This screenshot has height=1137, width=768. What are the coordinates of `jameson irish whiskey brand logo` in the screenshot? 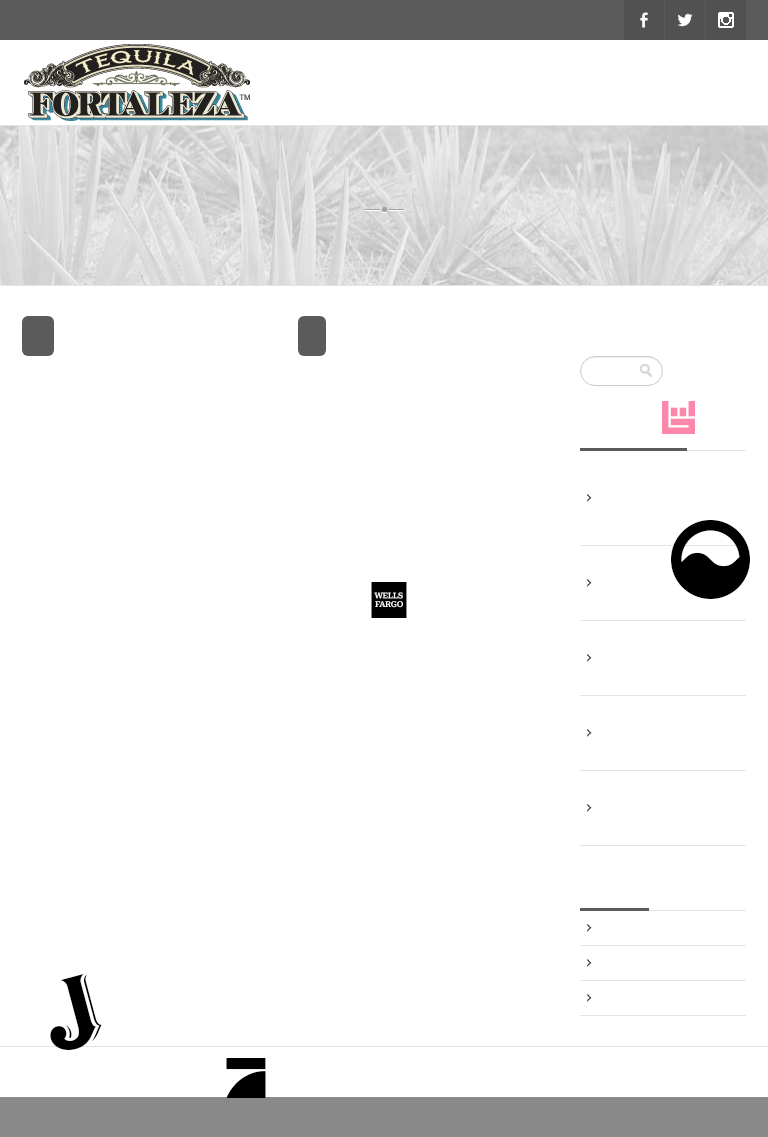 It's located at (76, 1012).